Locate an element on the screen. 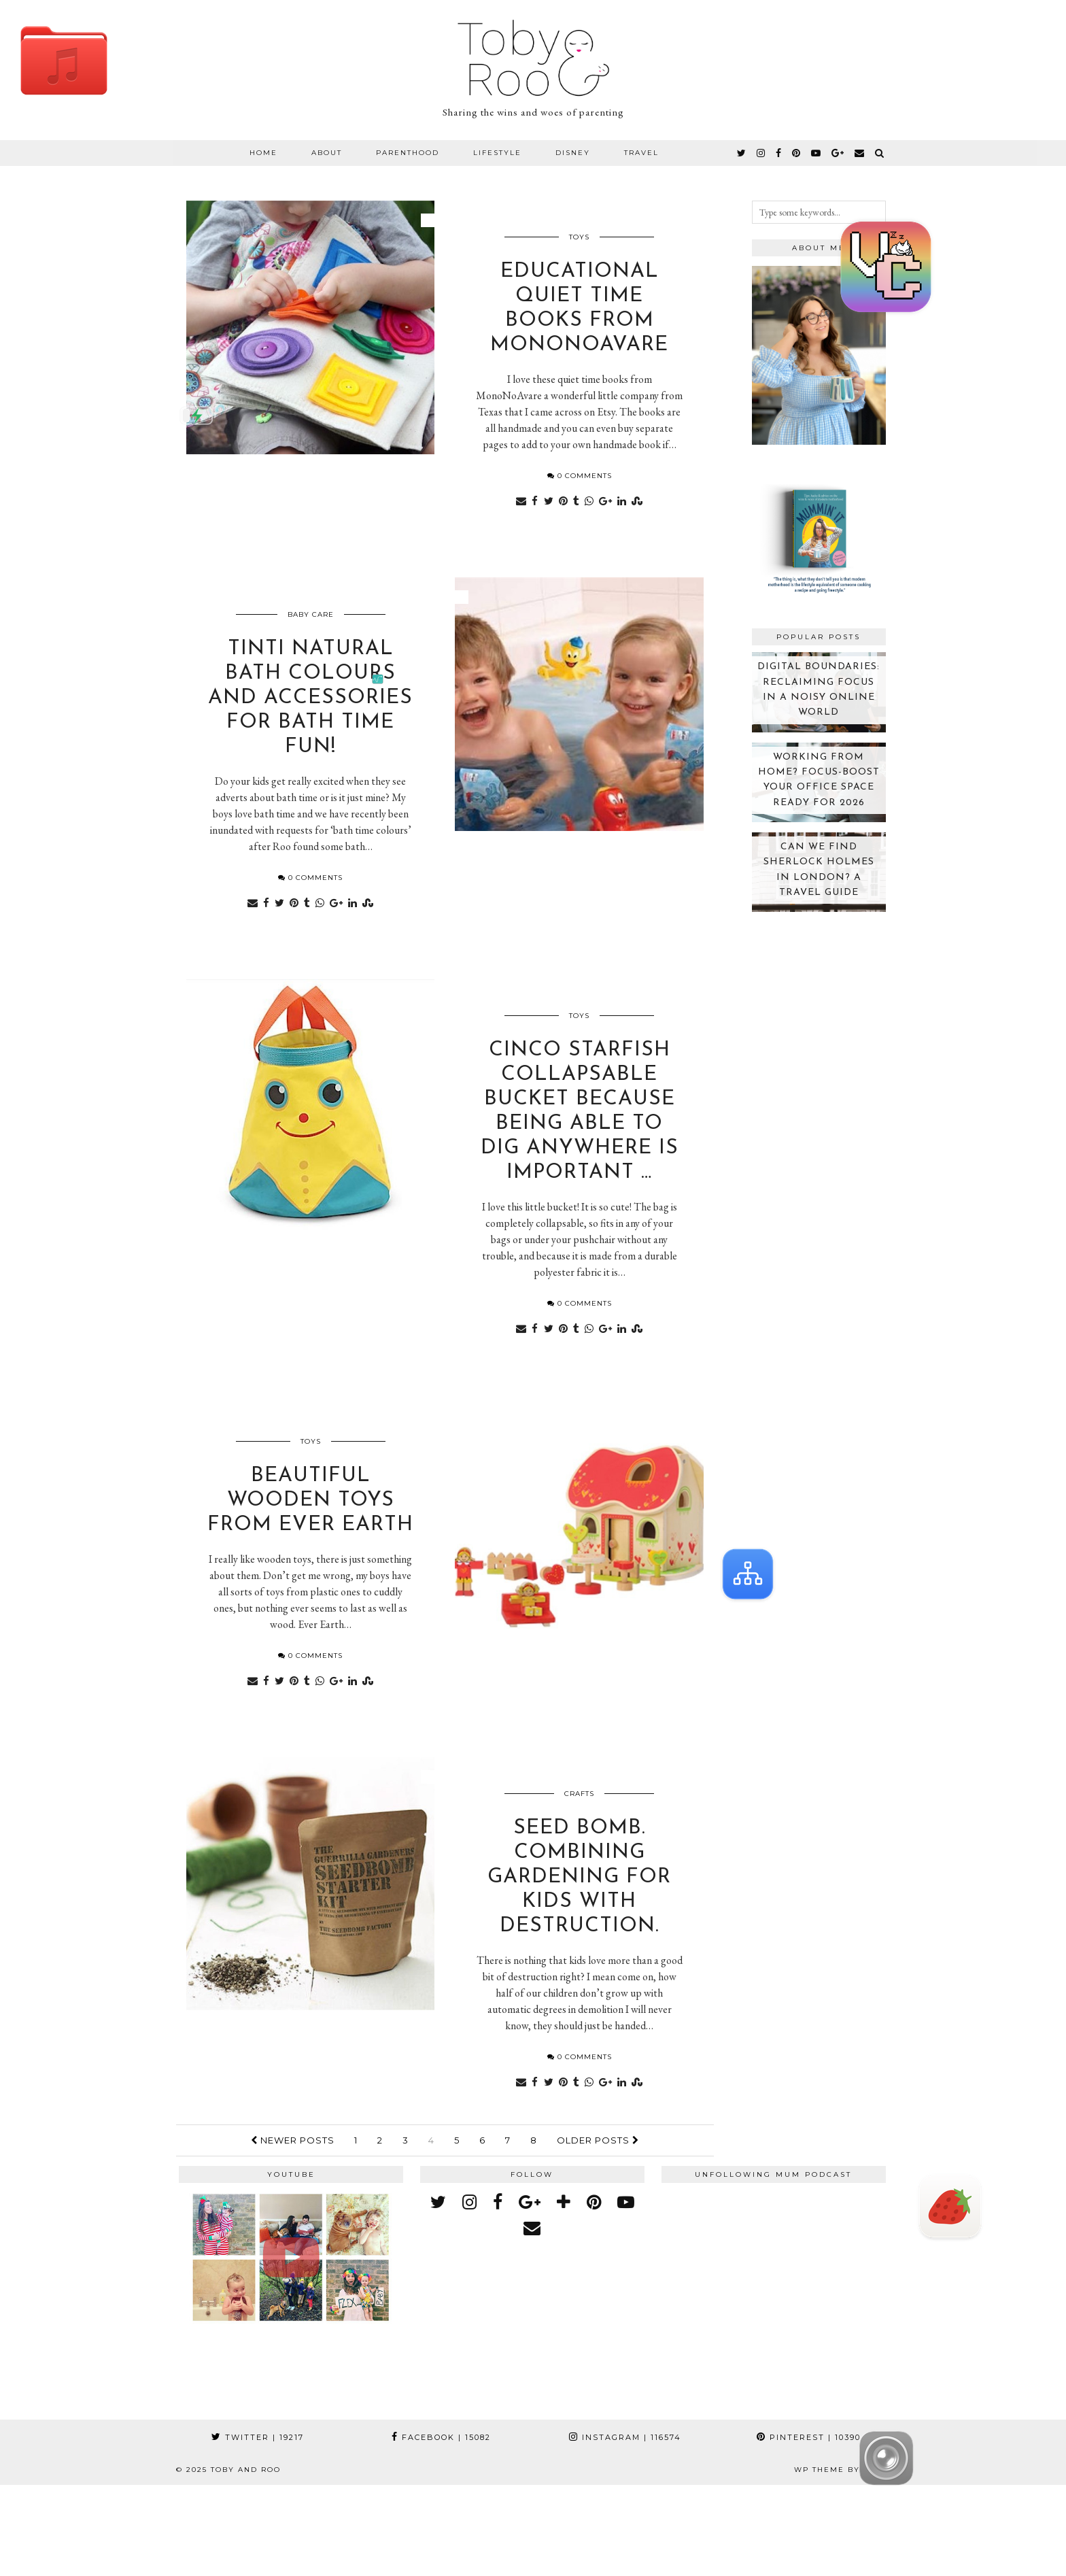 The image size is (1066, 2576). access network connection settings is located at coordinates (748, 1575).